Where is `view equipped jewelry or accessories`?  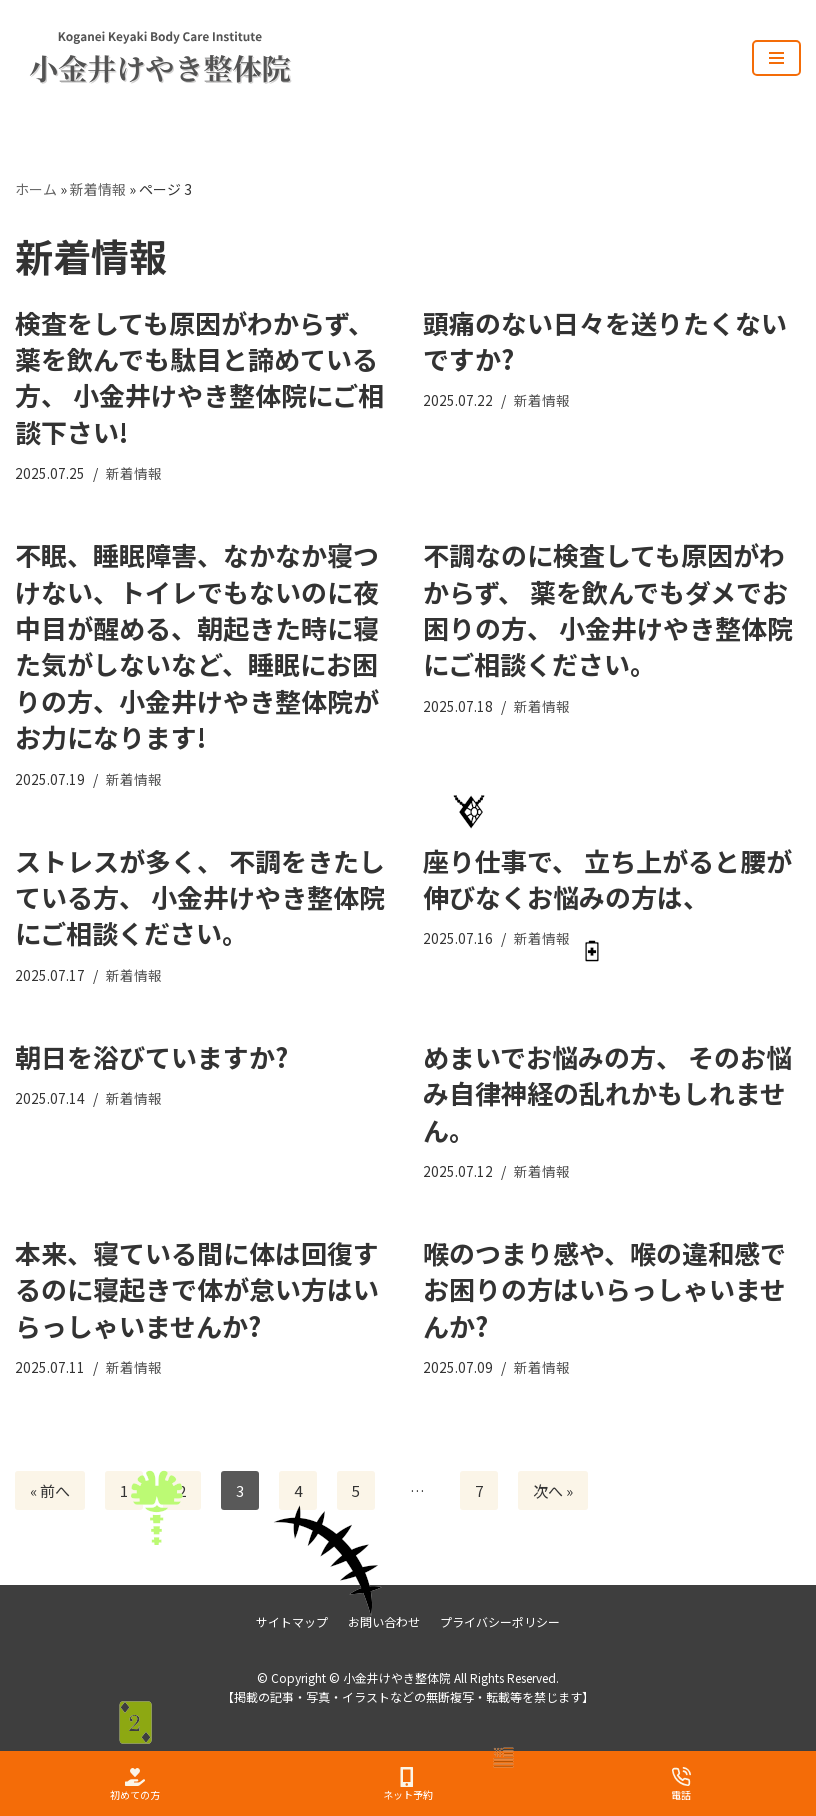 view equipped jewelry or accessories is located at coordinates (470, 812).